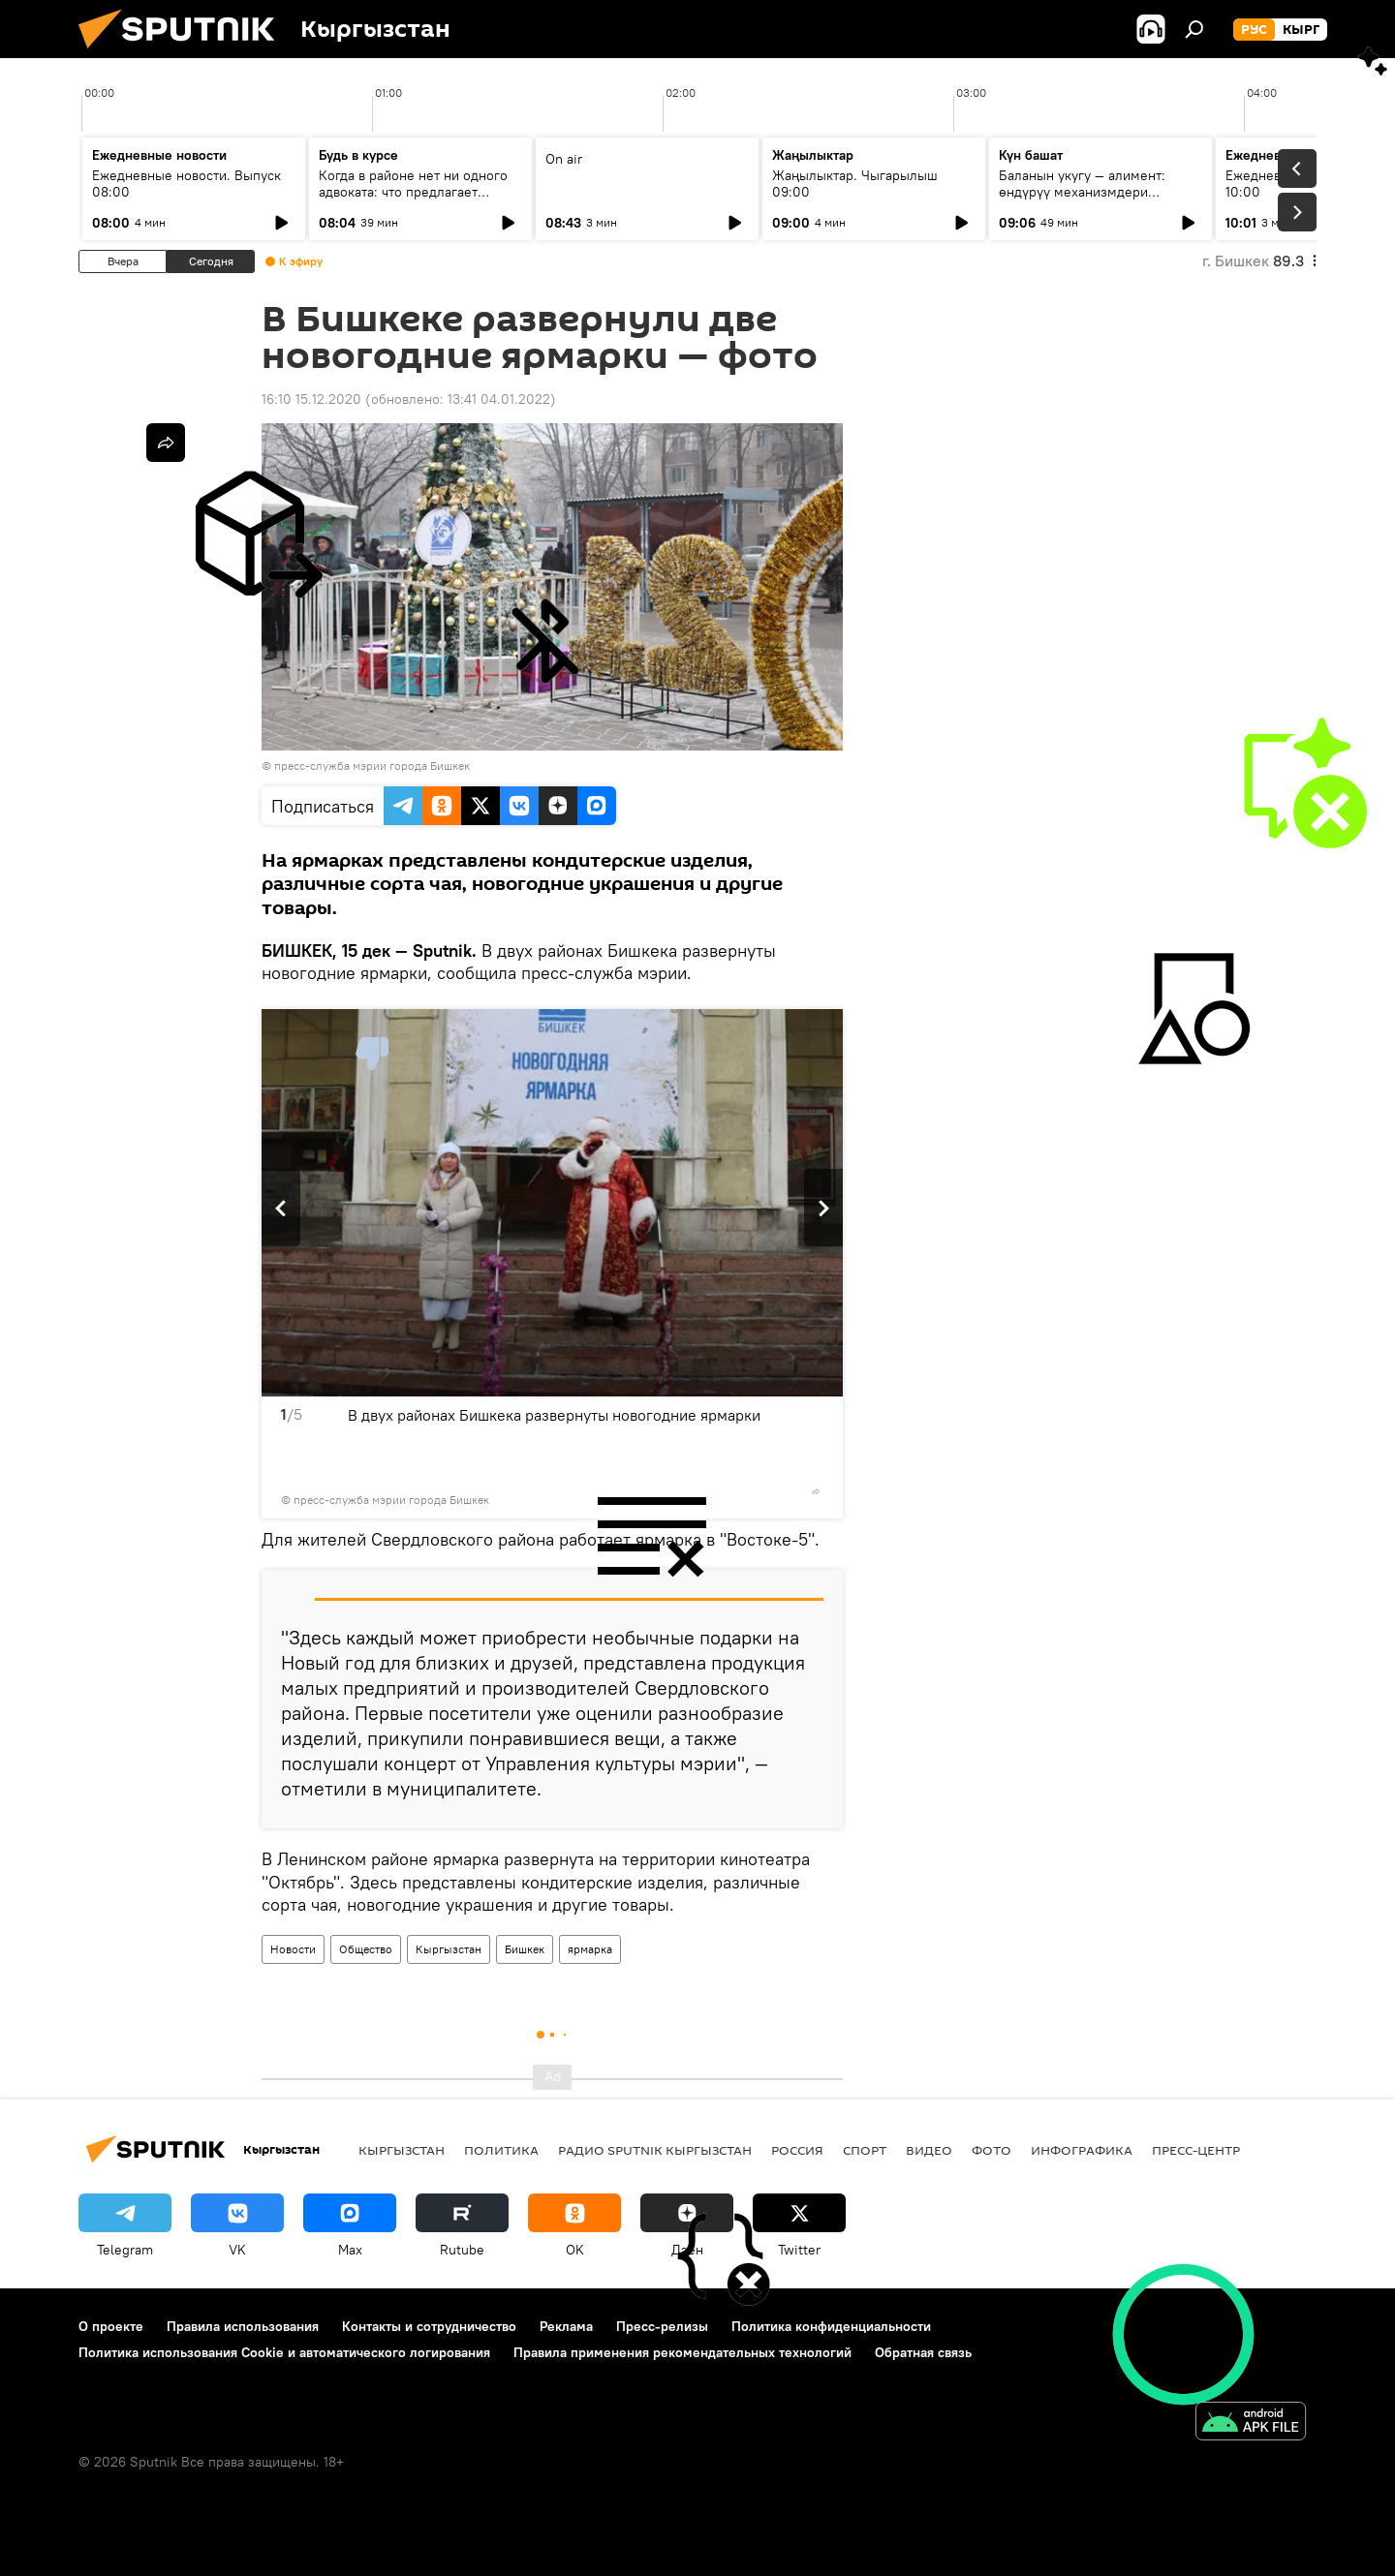 The width and height of the screenshot is (1395, 2576). What do you see at coordinates (1194, 1008) in the screenshot?
I see `view miscellaneous symbols or special characters` at bounding box center [1194, 1008].